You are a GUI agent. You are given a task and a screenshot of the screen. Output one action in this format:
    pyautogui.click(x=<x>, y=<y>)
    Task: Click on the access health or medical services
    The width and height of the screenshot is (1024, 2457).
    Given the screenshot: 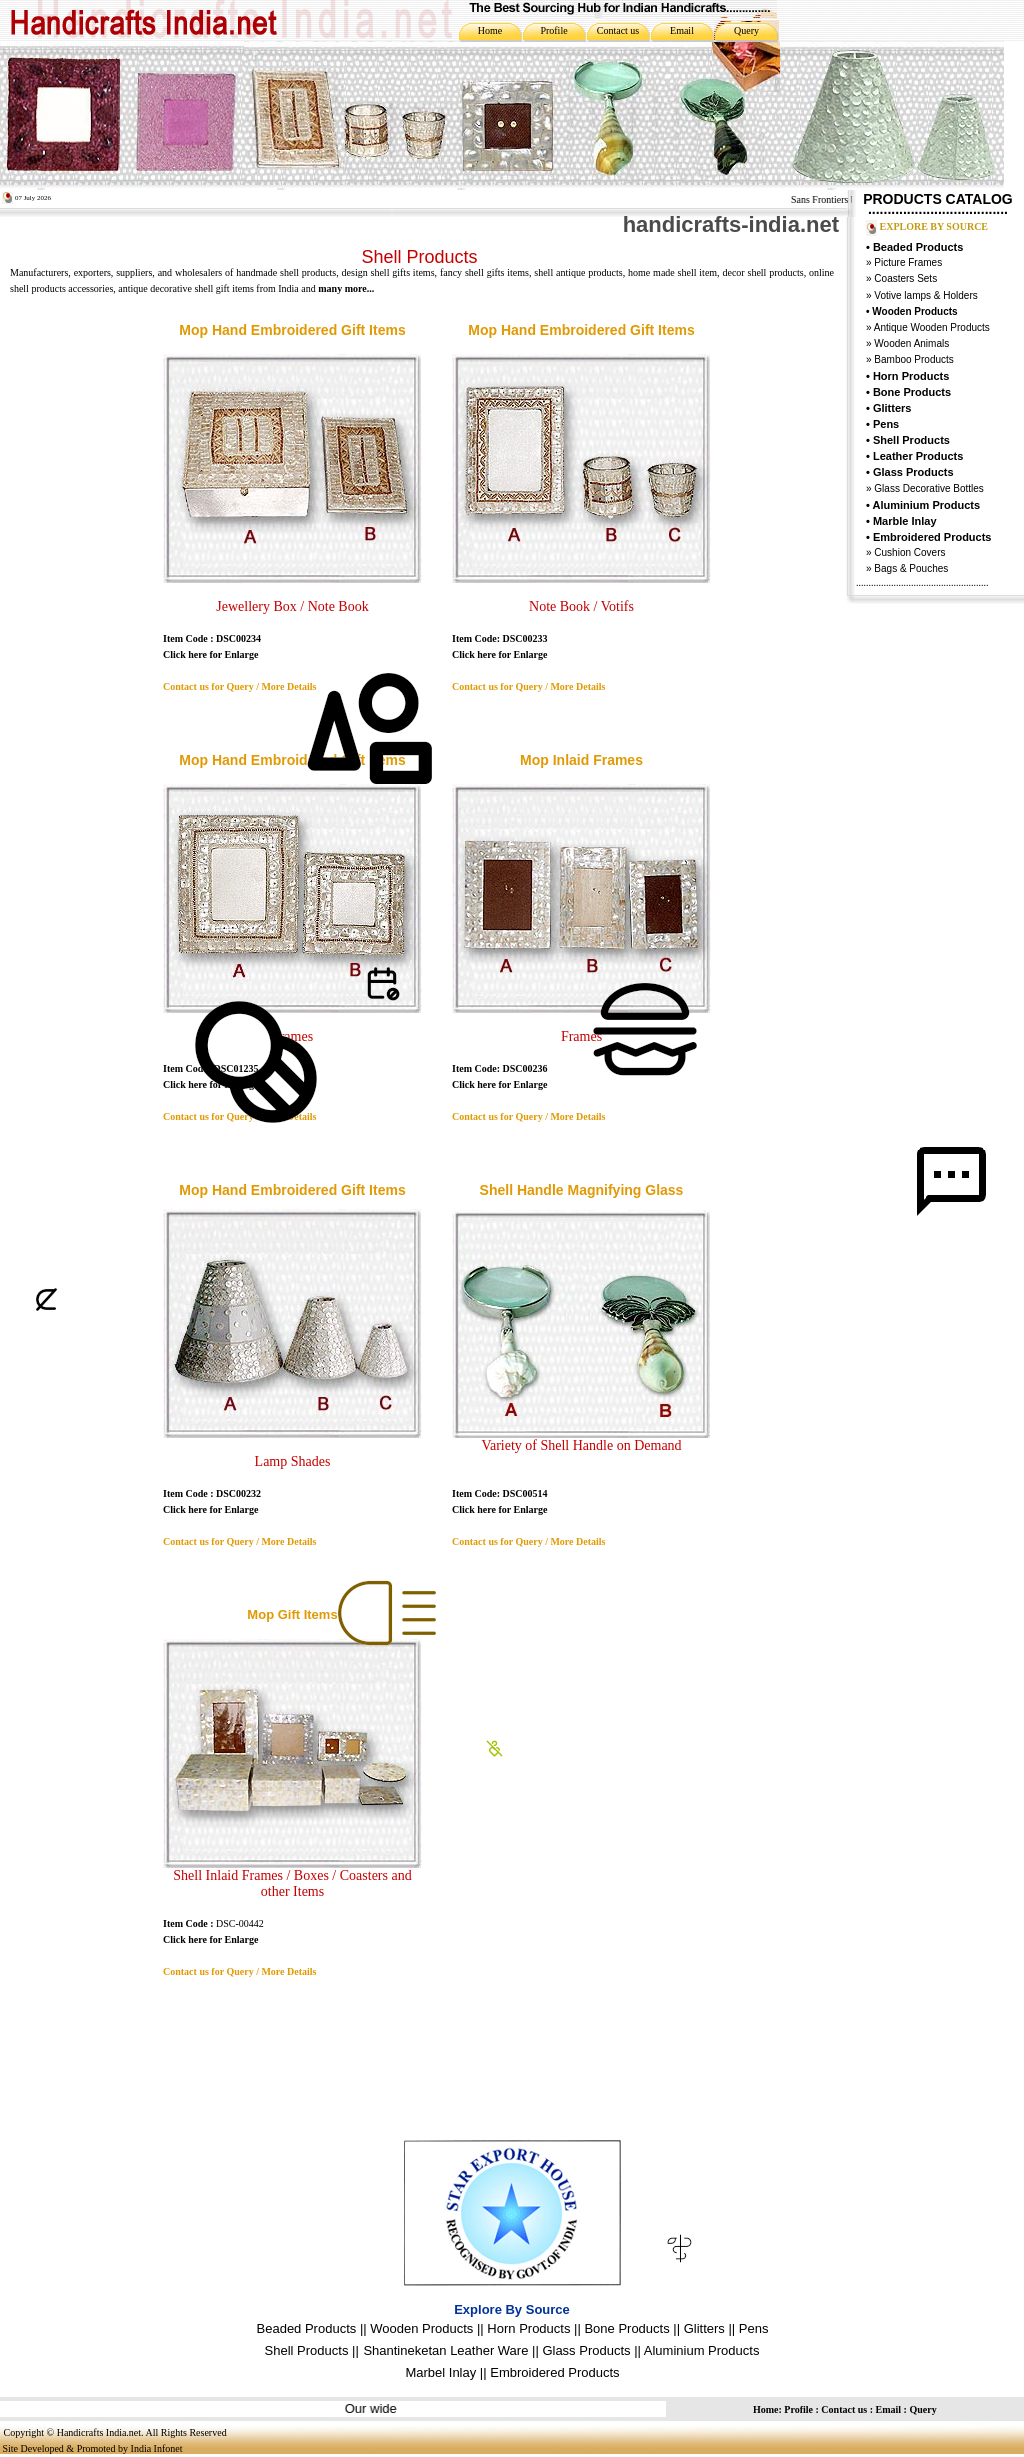 What is the action you would take?
    pyautogui.click(x=680, y=2248)
    